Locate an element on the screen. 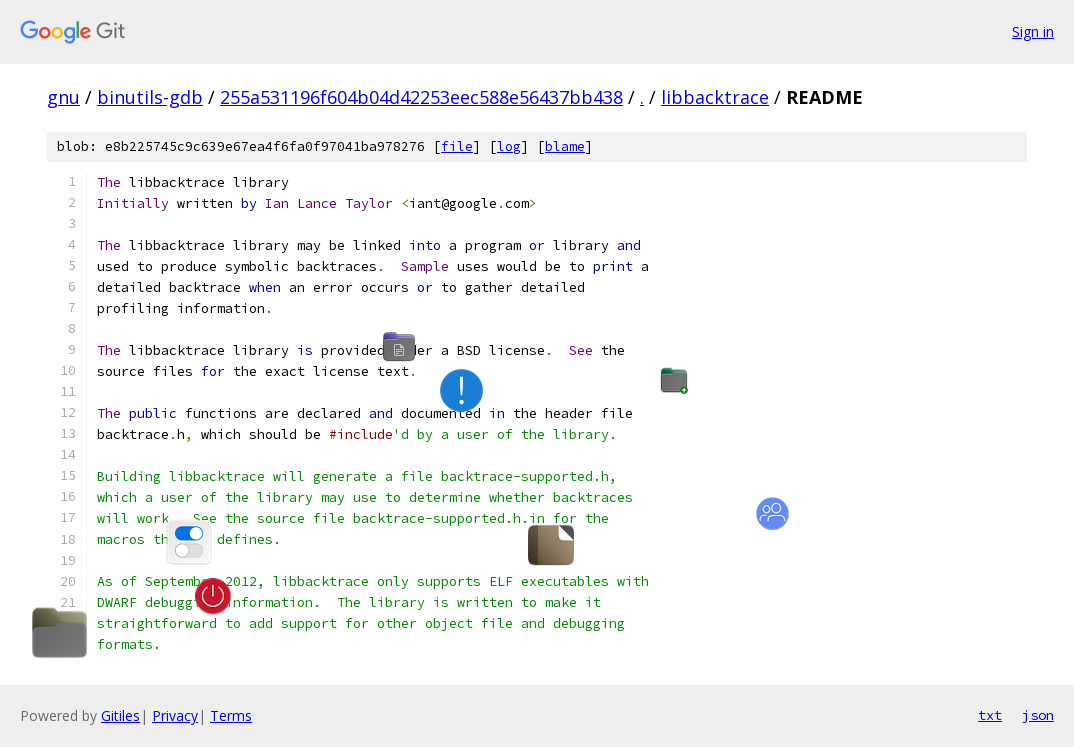 Image resolution: width=1074 pixels, height=747 pixels. open system tweaks or settings customization is located at coordinates (189, 542).